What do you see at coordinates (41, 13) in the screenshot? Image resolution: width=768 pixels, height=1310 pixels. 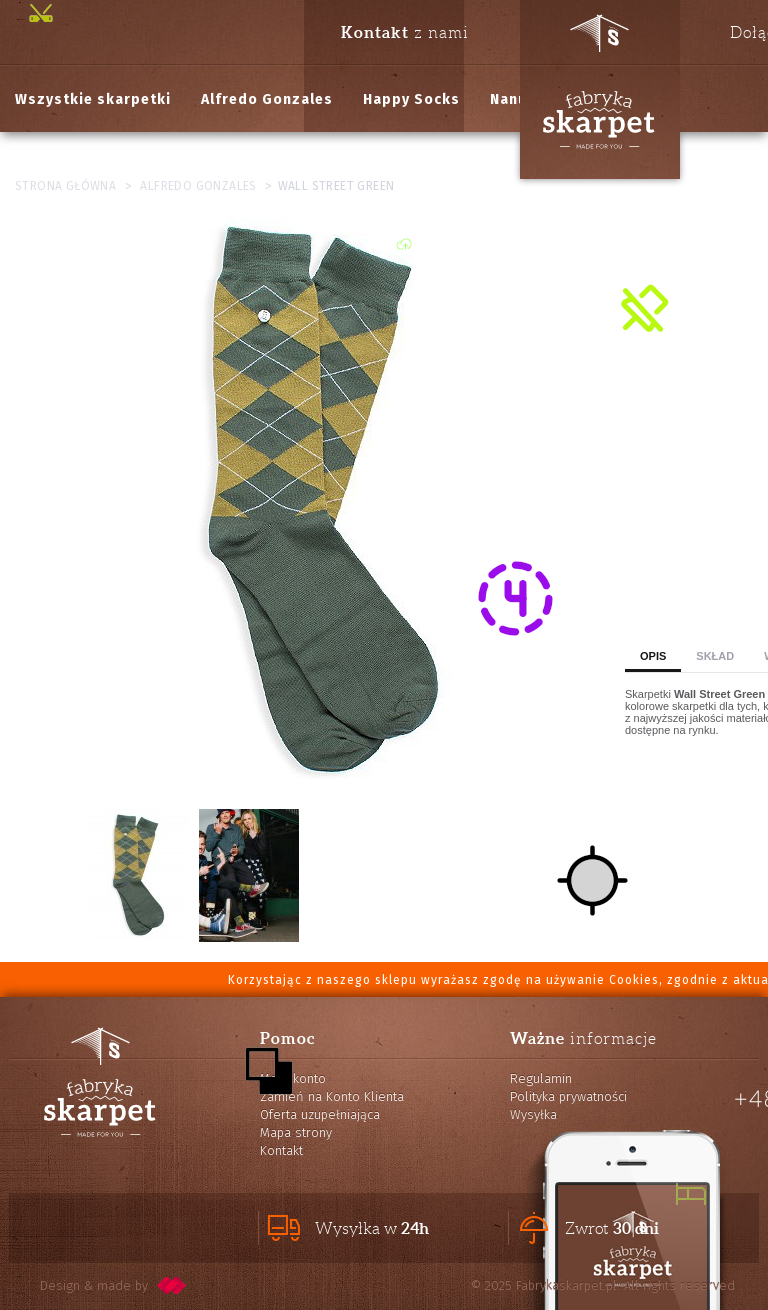 I see `view hockey scores or stats` at bounding box center [41, 13].